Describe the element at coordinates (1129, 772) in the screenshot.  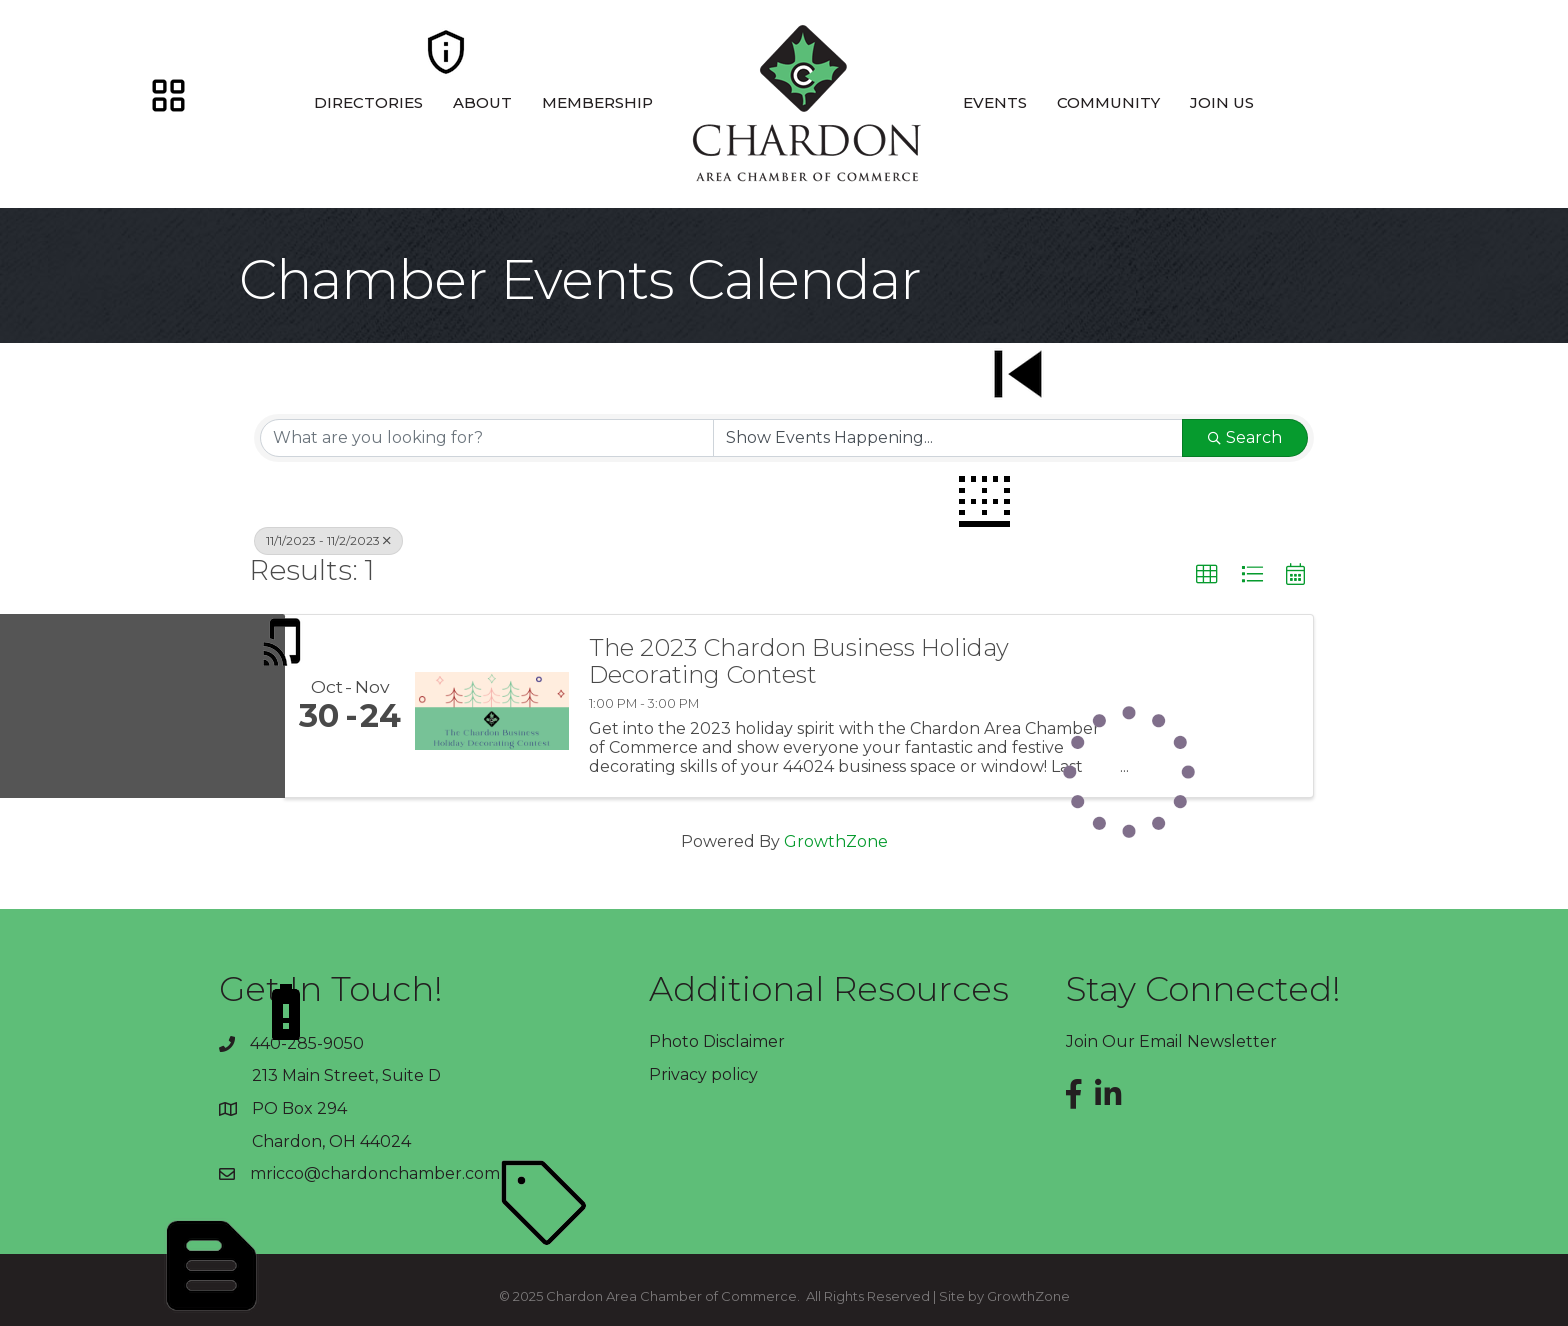
I see `loading or processing in progress` at that location.